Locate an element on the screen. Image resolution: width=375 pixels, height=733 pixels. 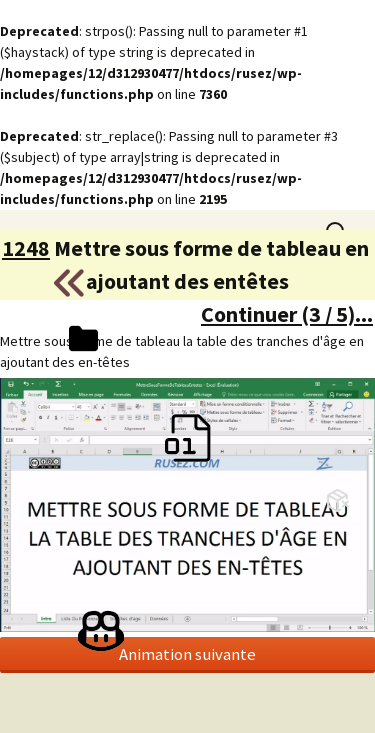
open folder or directory is located at coordinates (83, 338).